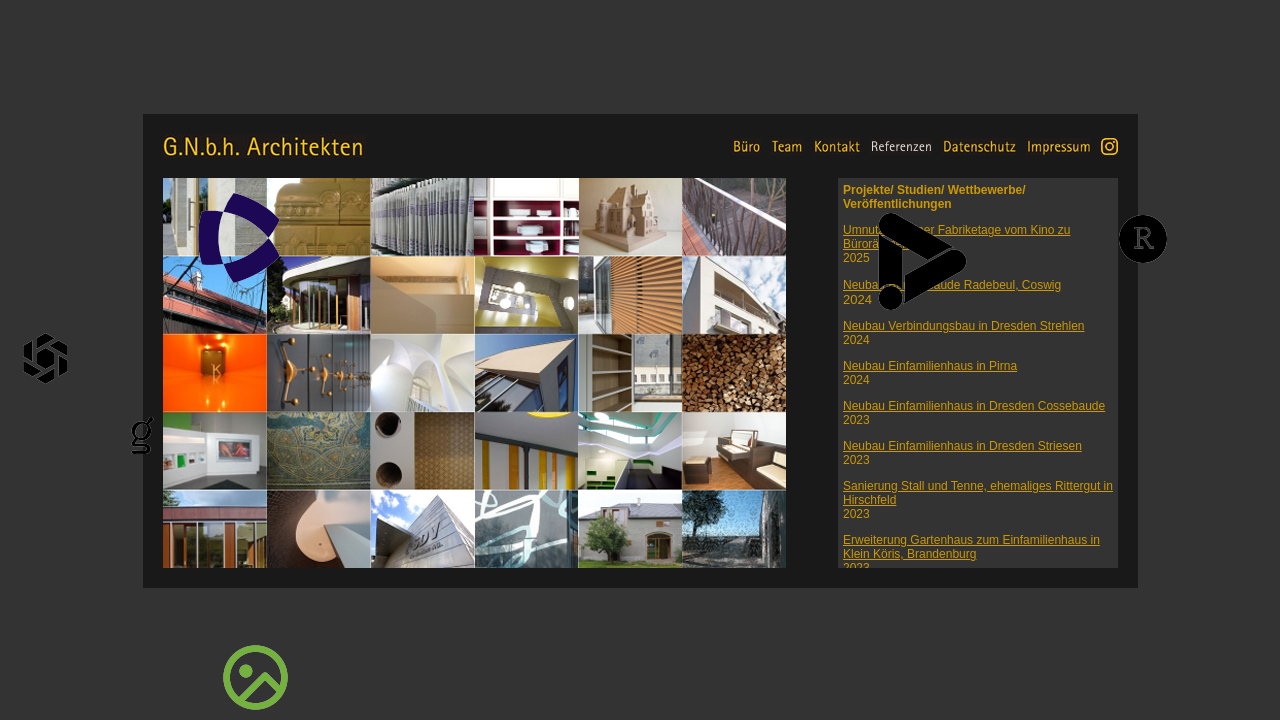 The image size is (1280, 720). What do you see at coordinates (1143, 239) in the screenshot?
I see `open RStudio IDE application` at bounding box center [1143, 239].